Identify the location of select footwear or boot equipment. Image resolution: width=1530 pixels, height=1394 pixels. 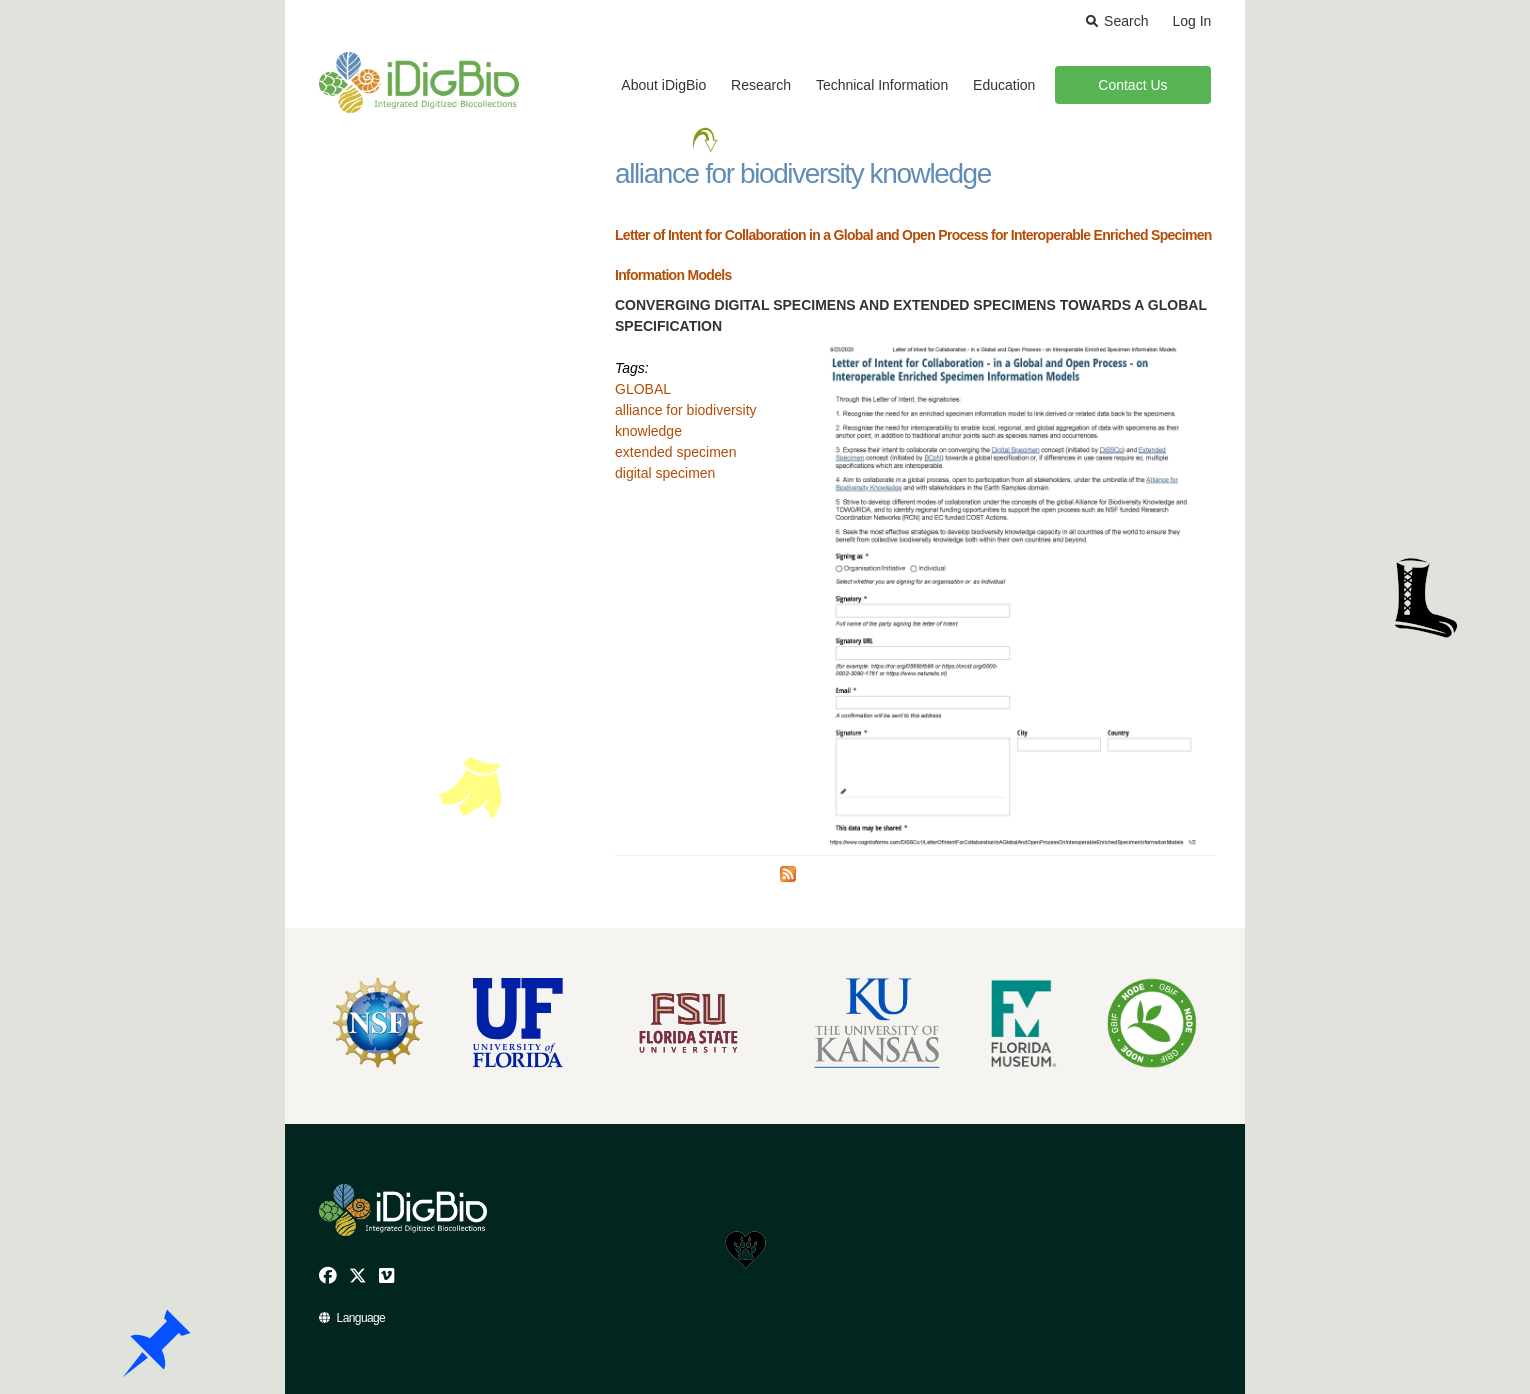
(1426, 598).